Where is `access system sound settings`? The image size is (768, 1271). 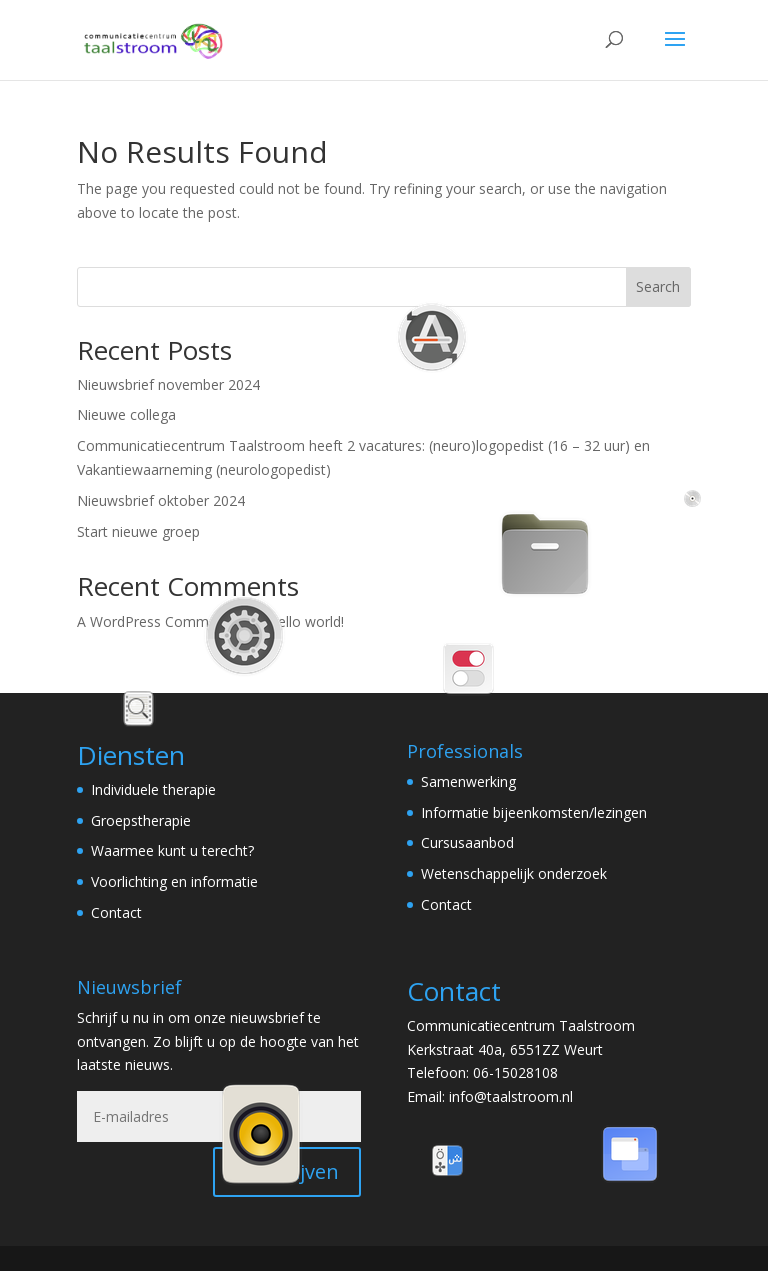
access system sound settings is located at coordinates (261, 1134).